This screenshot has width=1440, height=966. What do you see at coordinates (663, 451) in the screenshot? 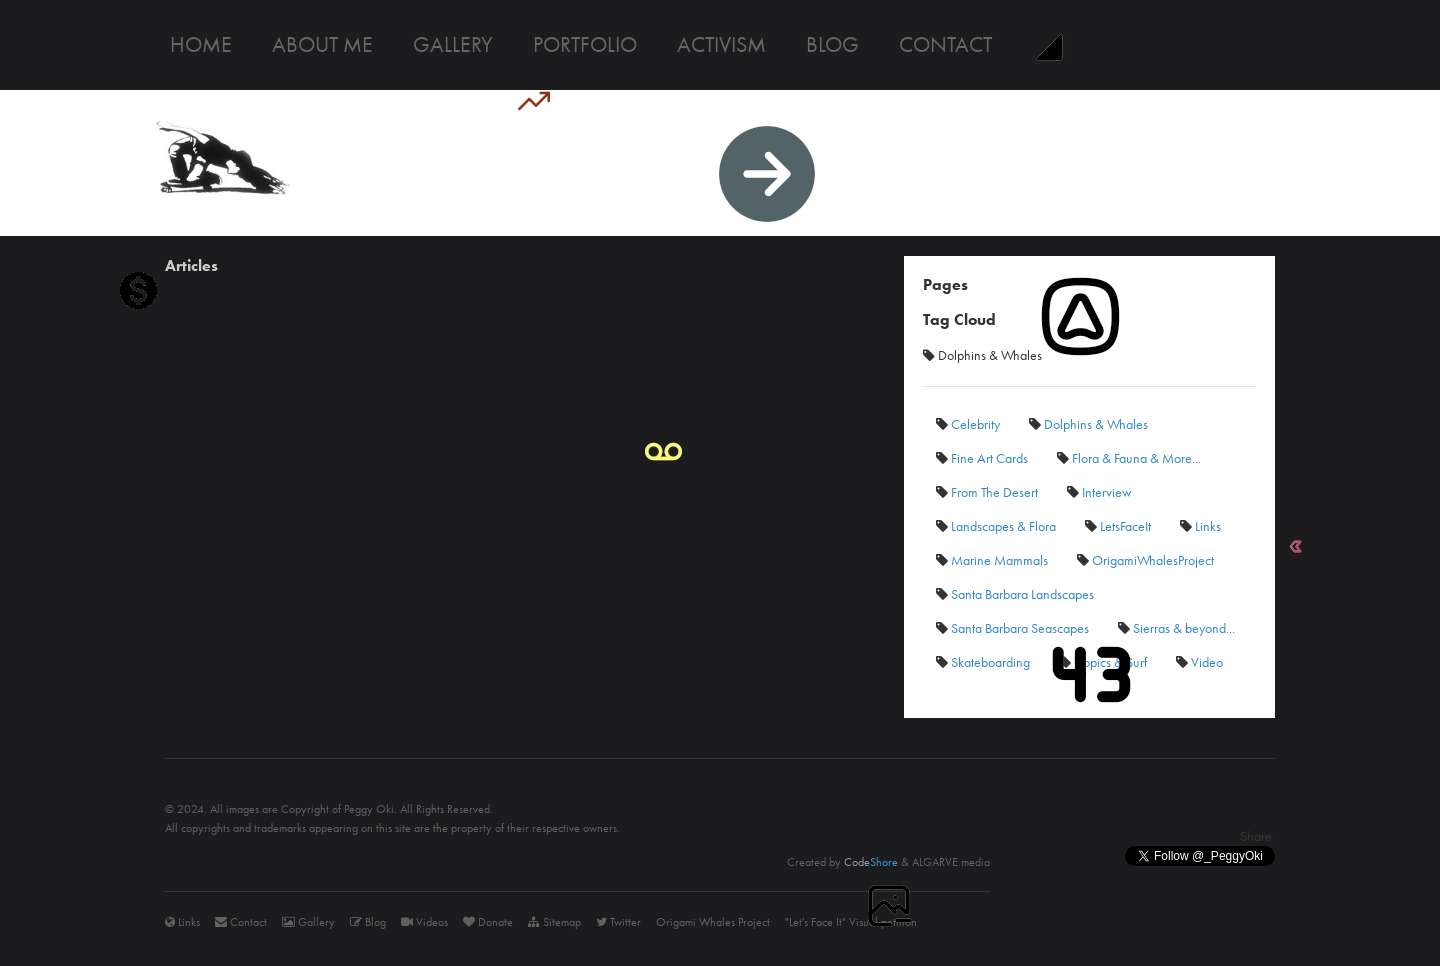
I see `access voicemail messages` at bounding box center [663, 451].